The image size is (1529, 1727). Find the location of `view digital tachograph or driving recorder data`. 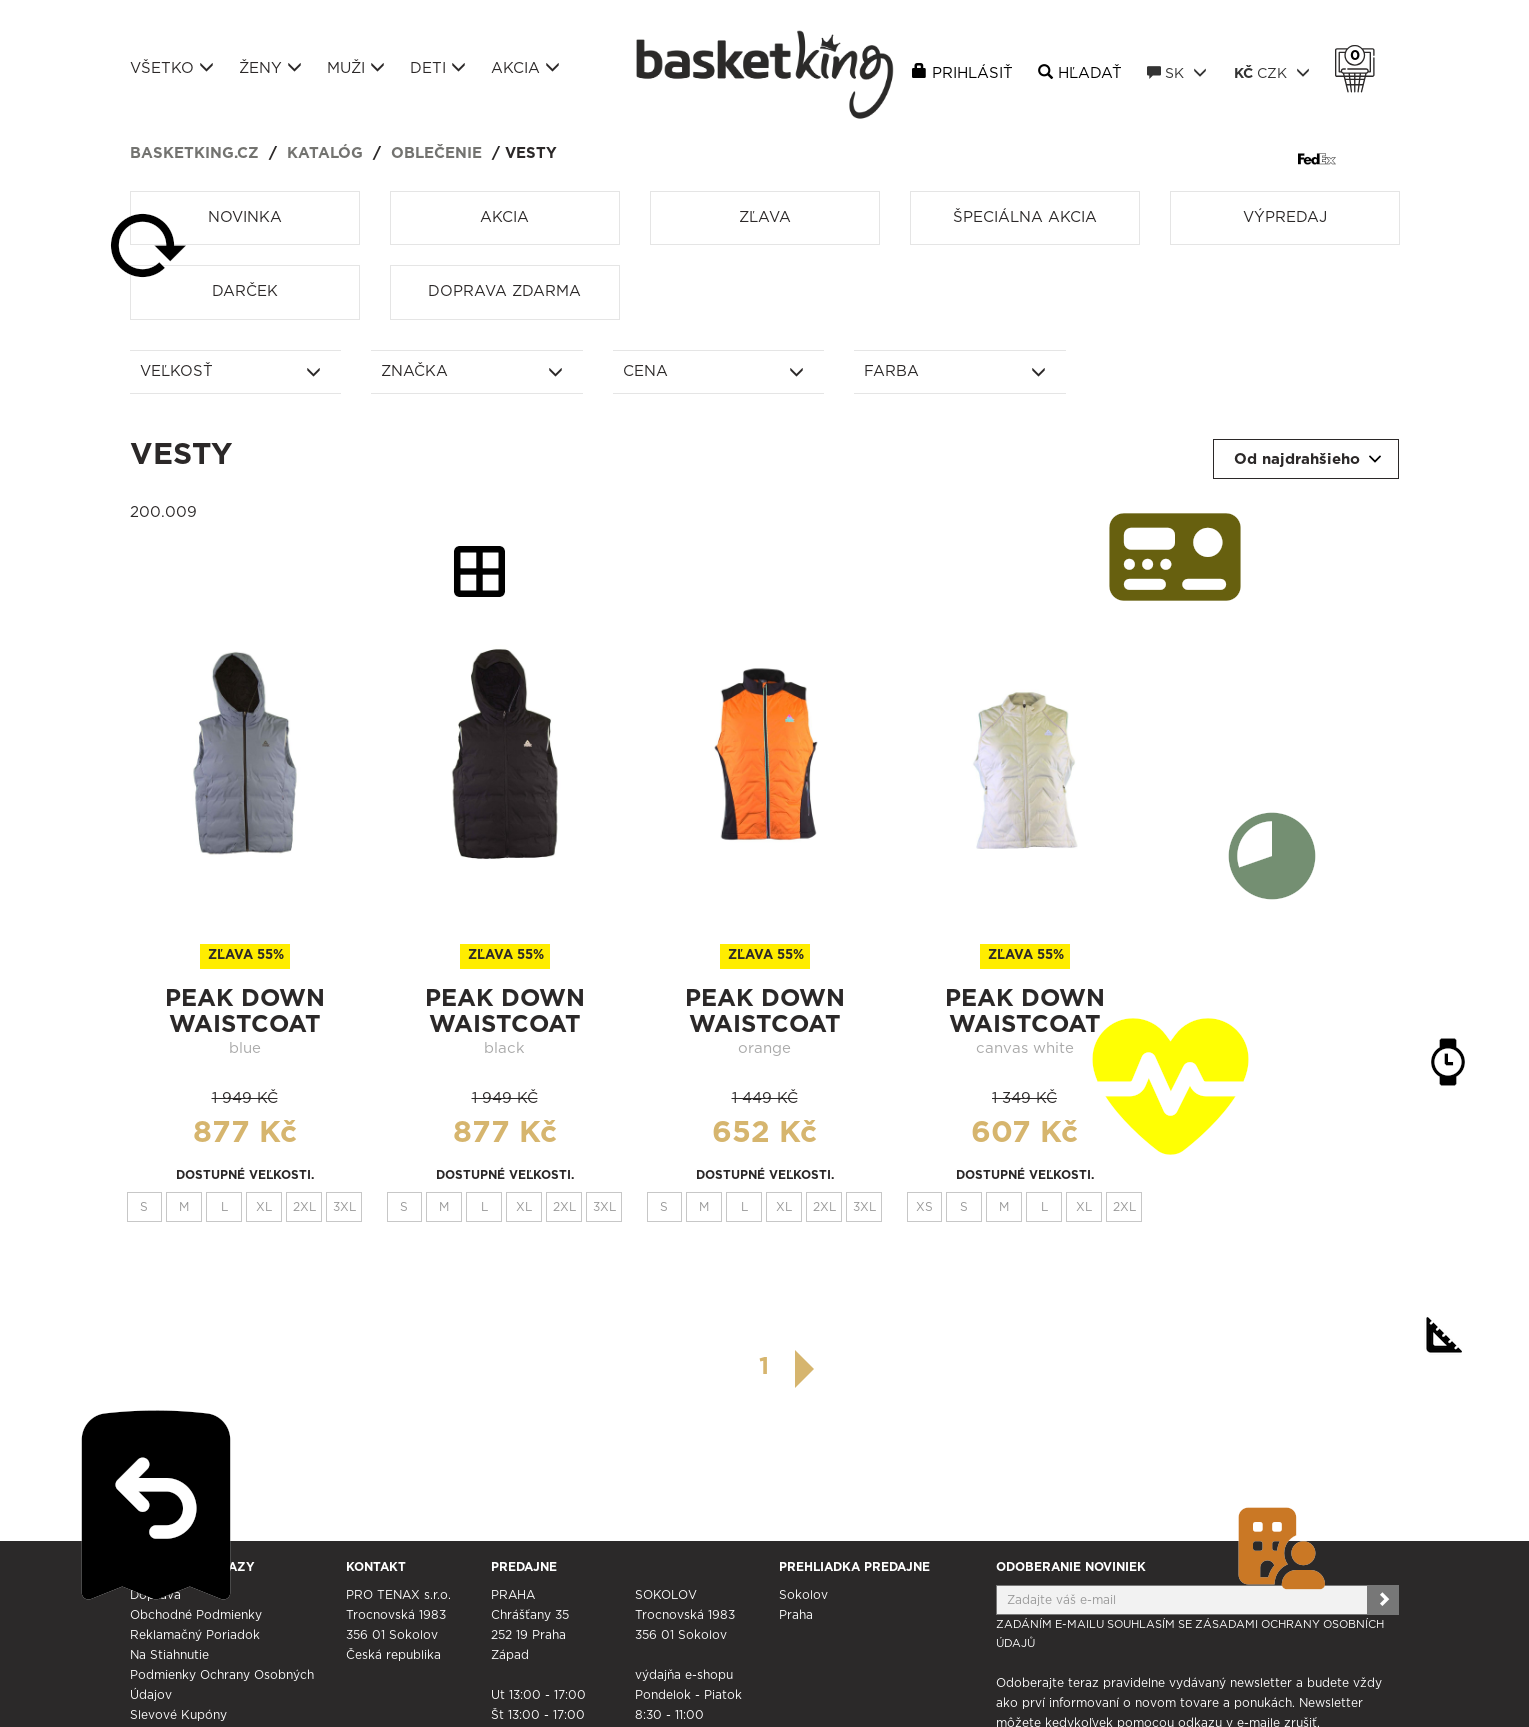

view digital tachograph or driving recorder data is located at coordinates (1175, 557).